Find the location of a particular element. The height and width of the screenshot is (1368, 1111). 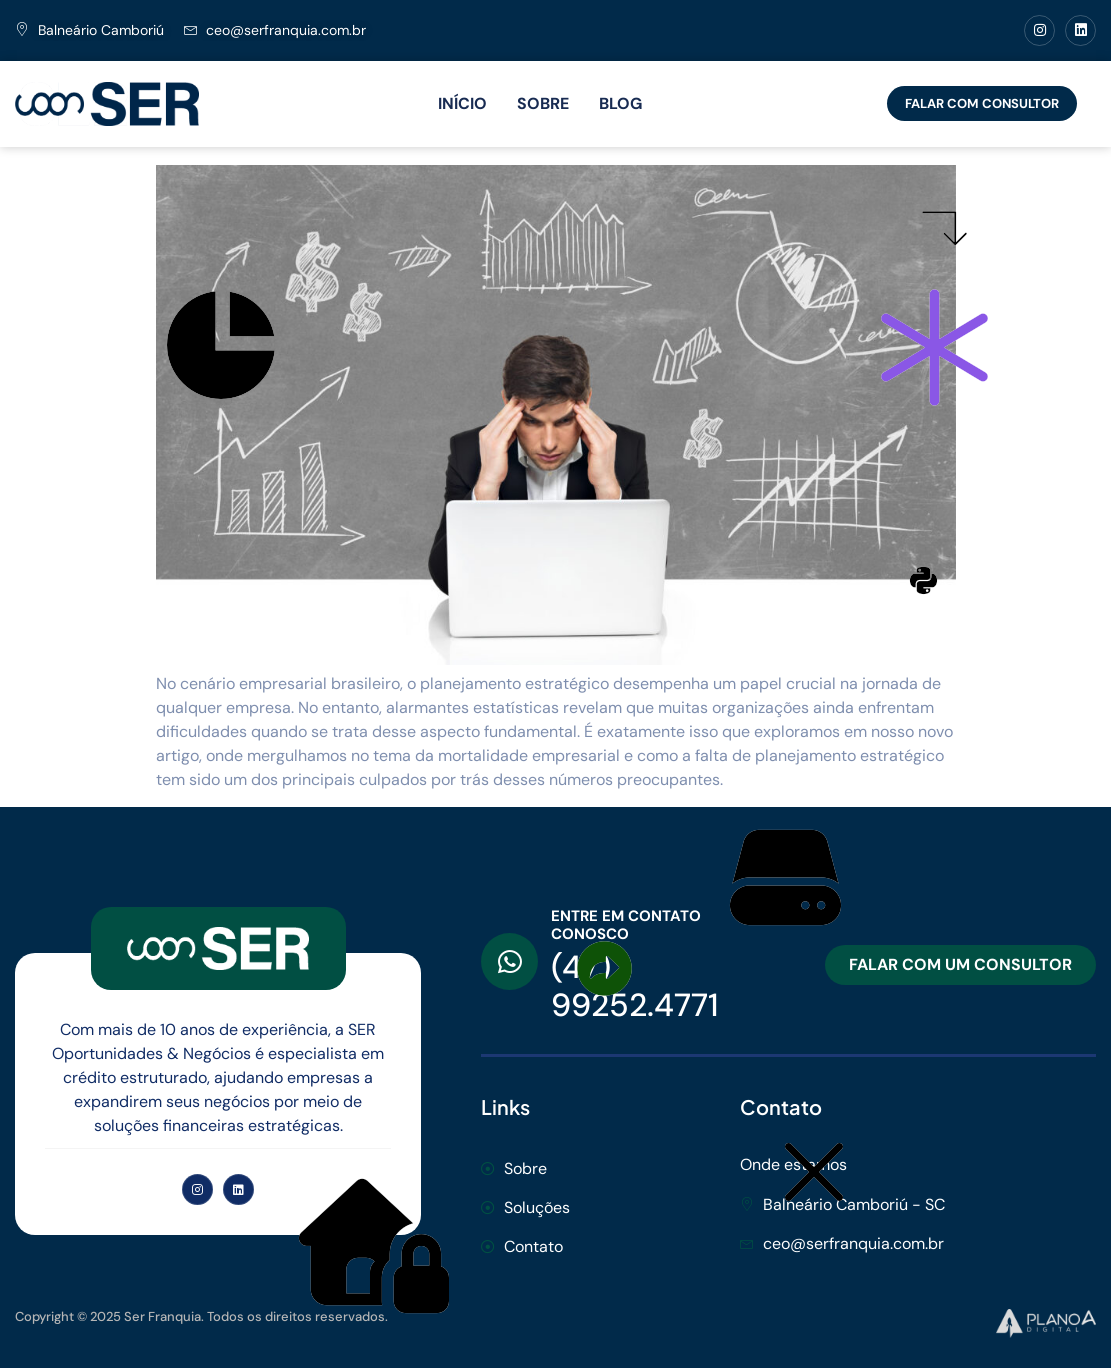

access server settings is located at coordinates (785, 877).